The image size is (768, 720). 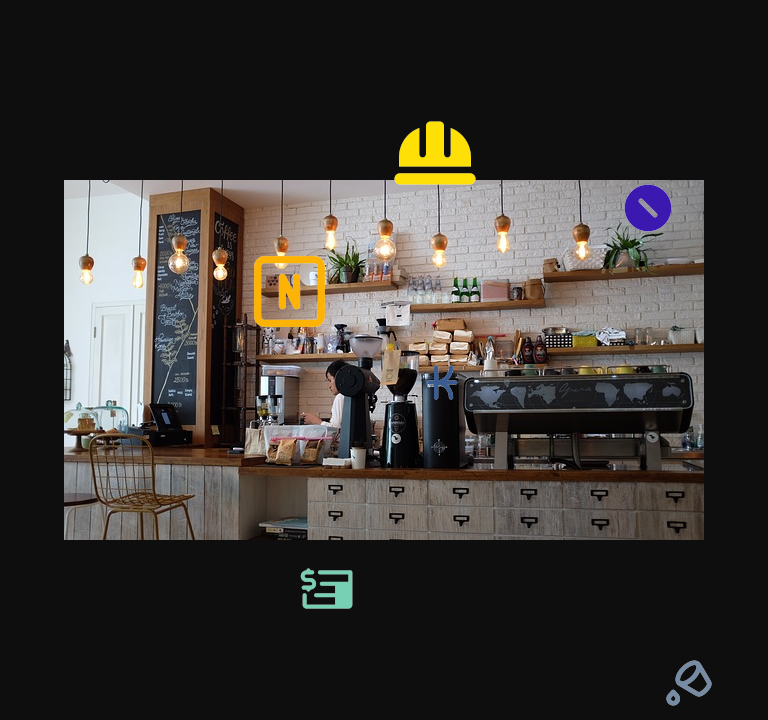 I want to click on indicates Lao kip currency, so click(x=442, y=382).